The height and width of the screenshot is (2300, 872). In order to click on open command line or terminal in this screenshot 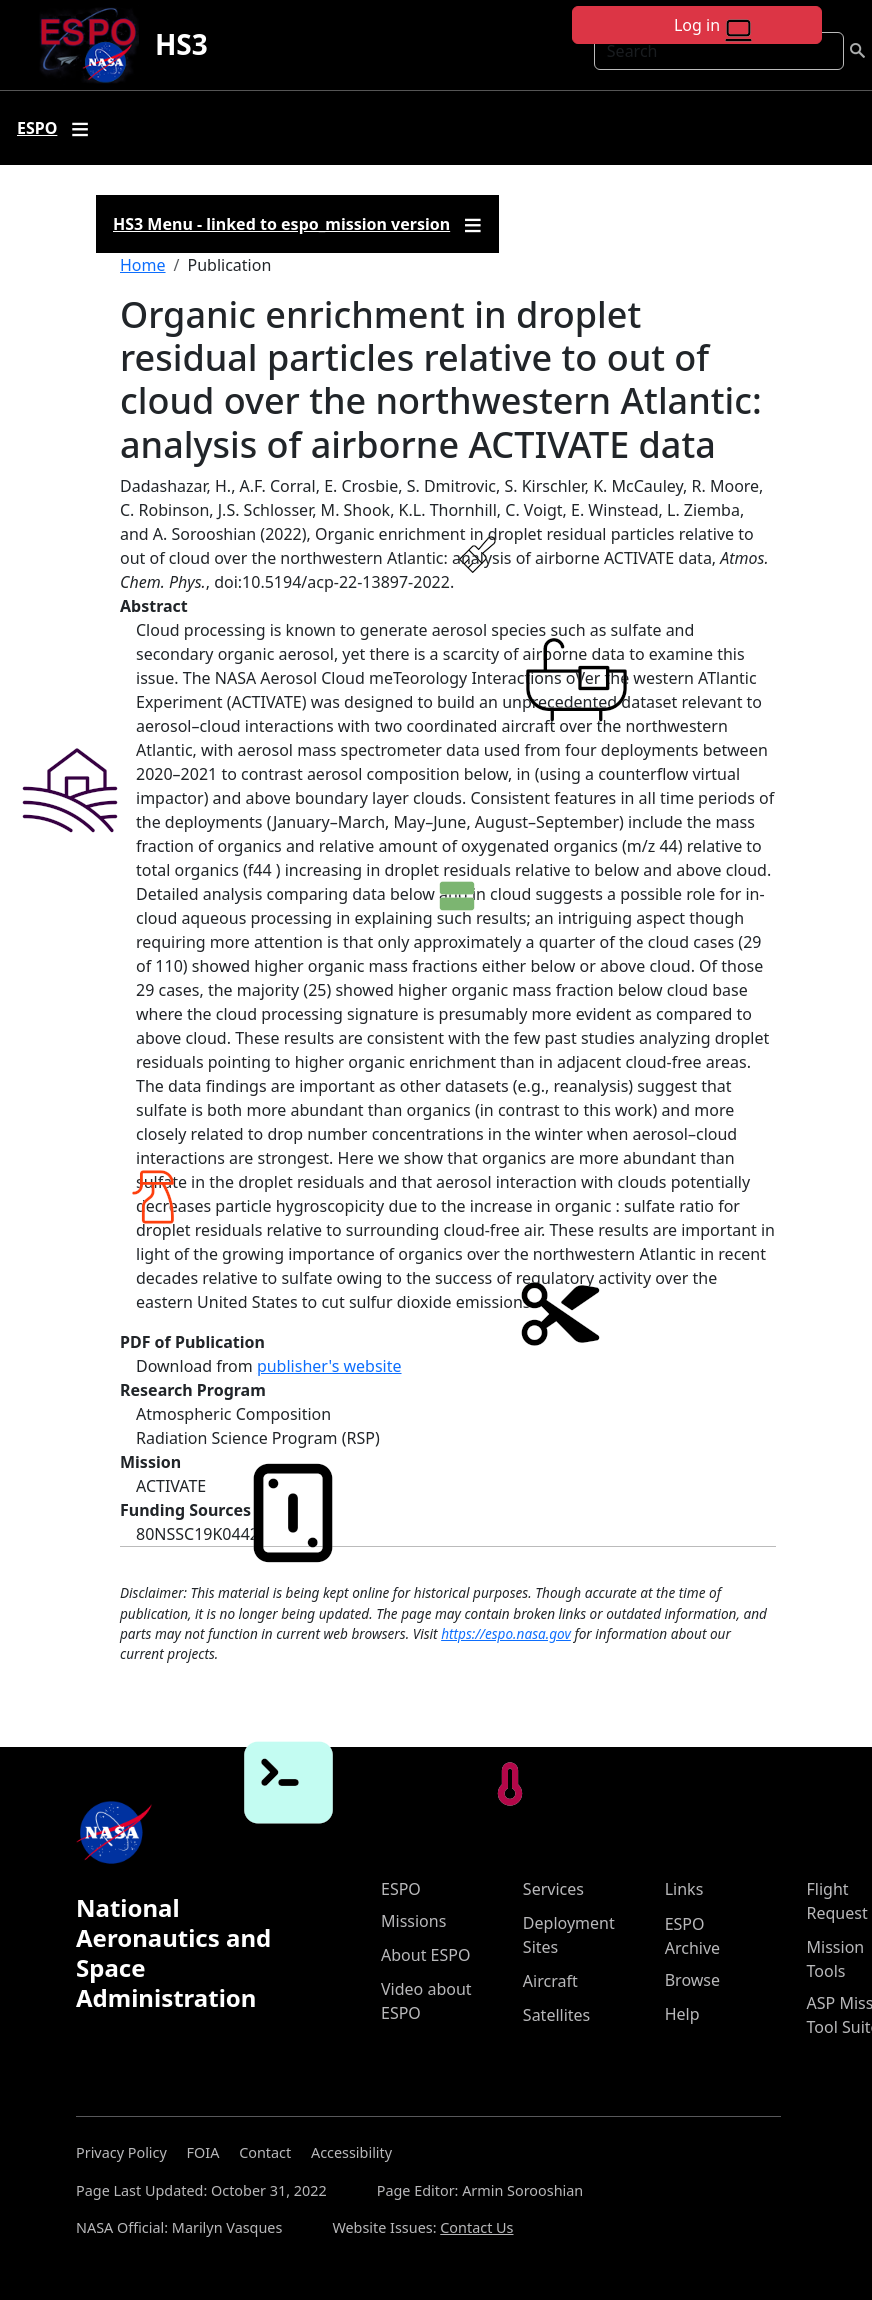, I will do `click(288, 1782)`.